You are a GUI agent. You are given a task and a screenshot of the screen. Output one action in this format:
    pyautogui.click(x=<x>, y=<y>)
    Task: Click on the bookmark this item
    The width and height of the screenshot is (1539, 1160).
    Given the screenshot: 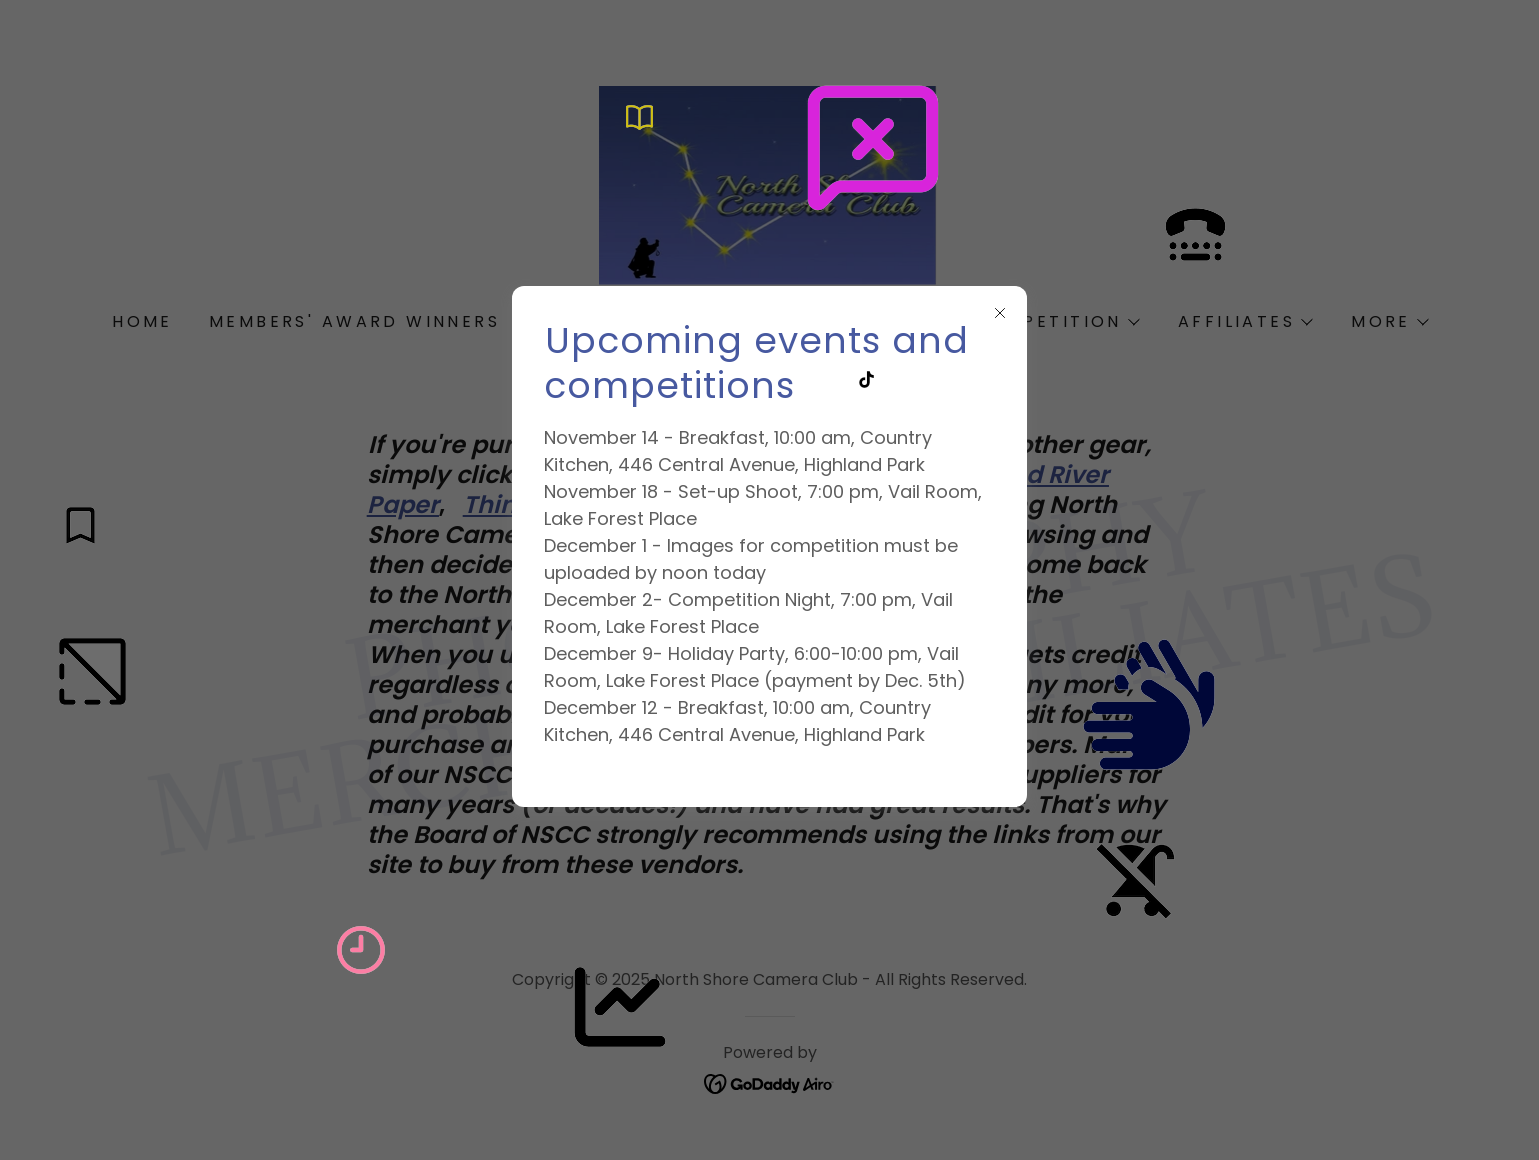 What is the action you would take?
    pyautogui.click(x=80, y=525)
    